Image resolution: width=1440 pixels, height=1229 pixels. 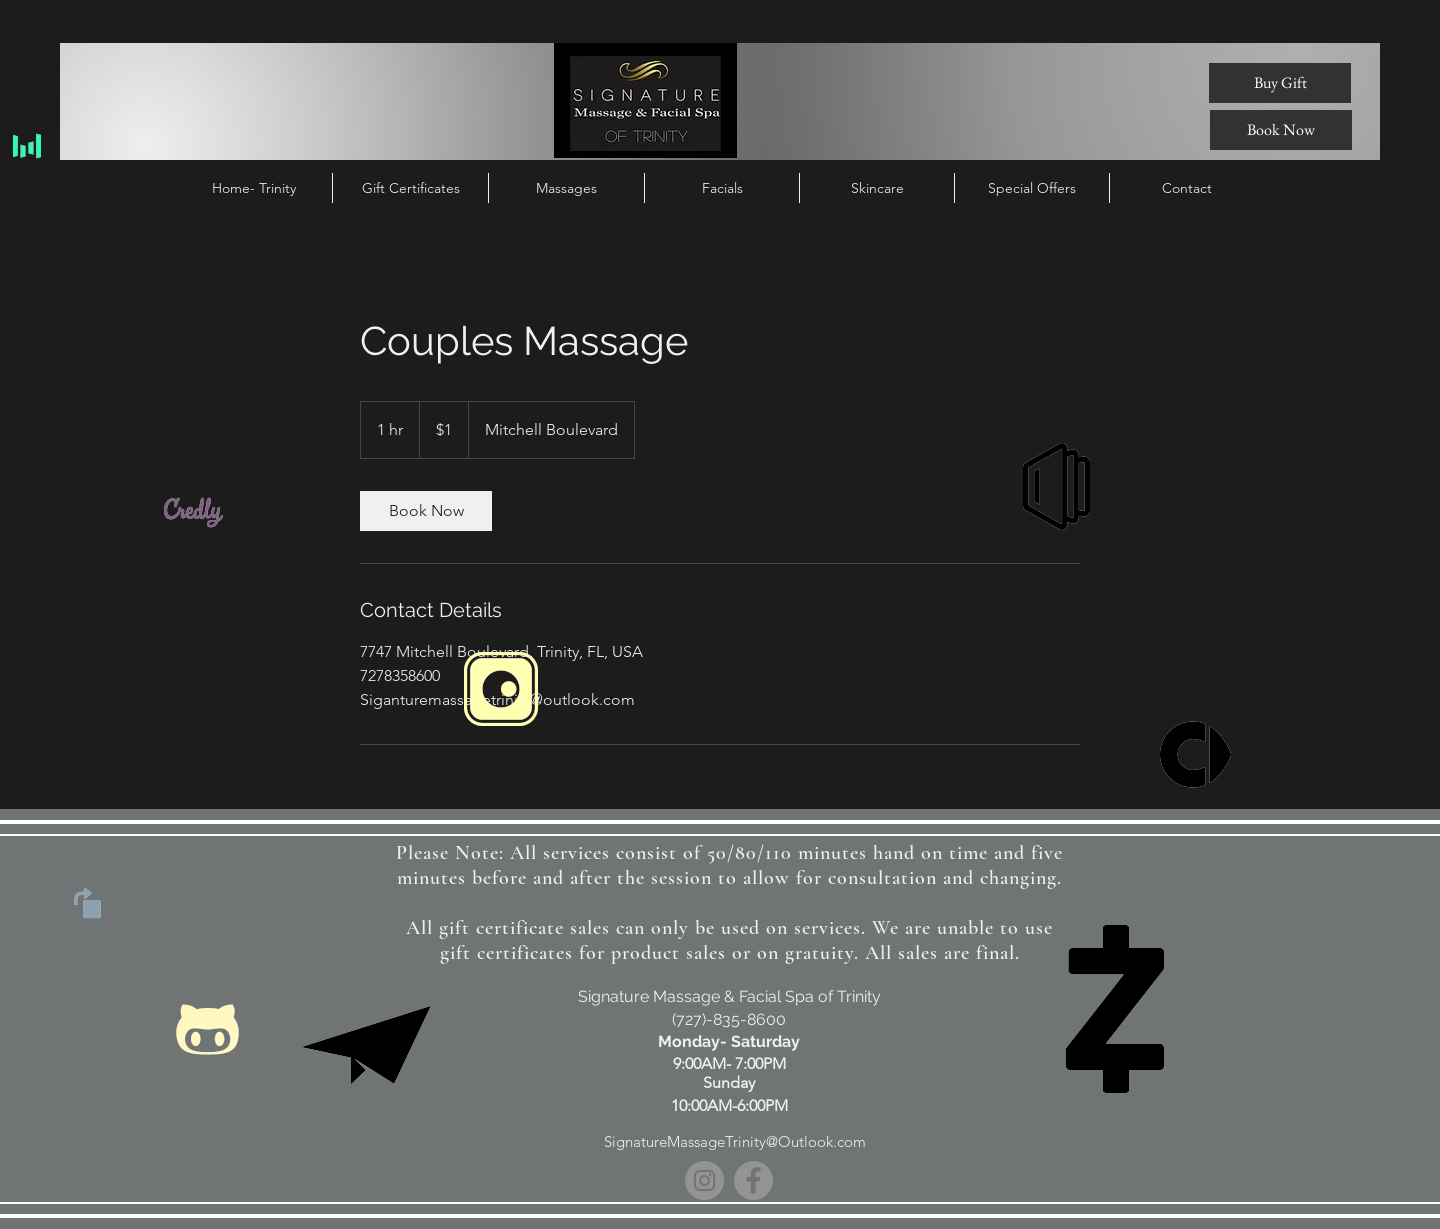 What do you see at coordinates (501, 689) in the screenshot?
I see `ariakit brand logo` at bounding box center [501, 689].